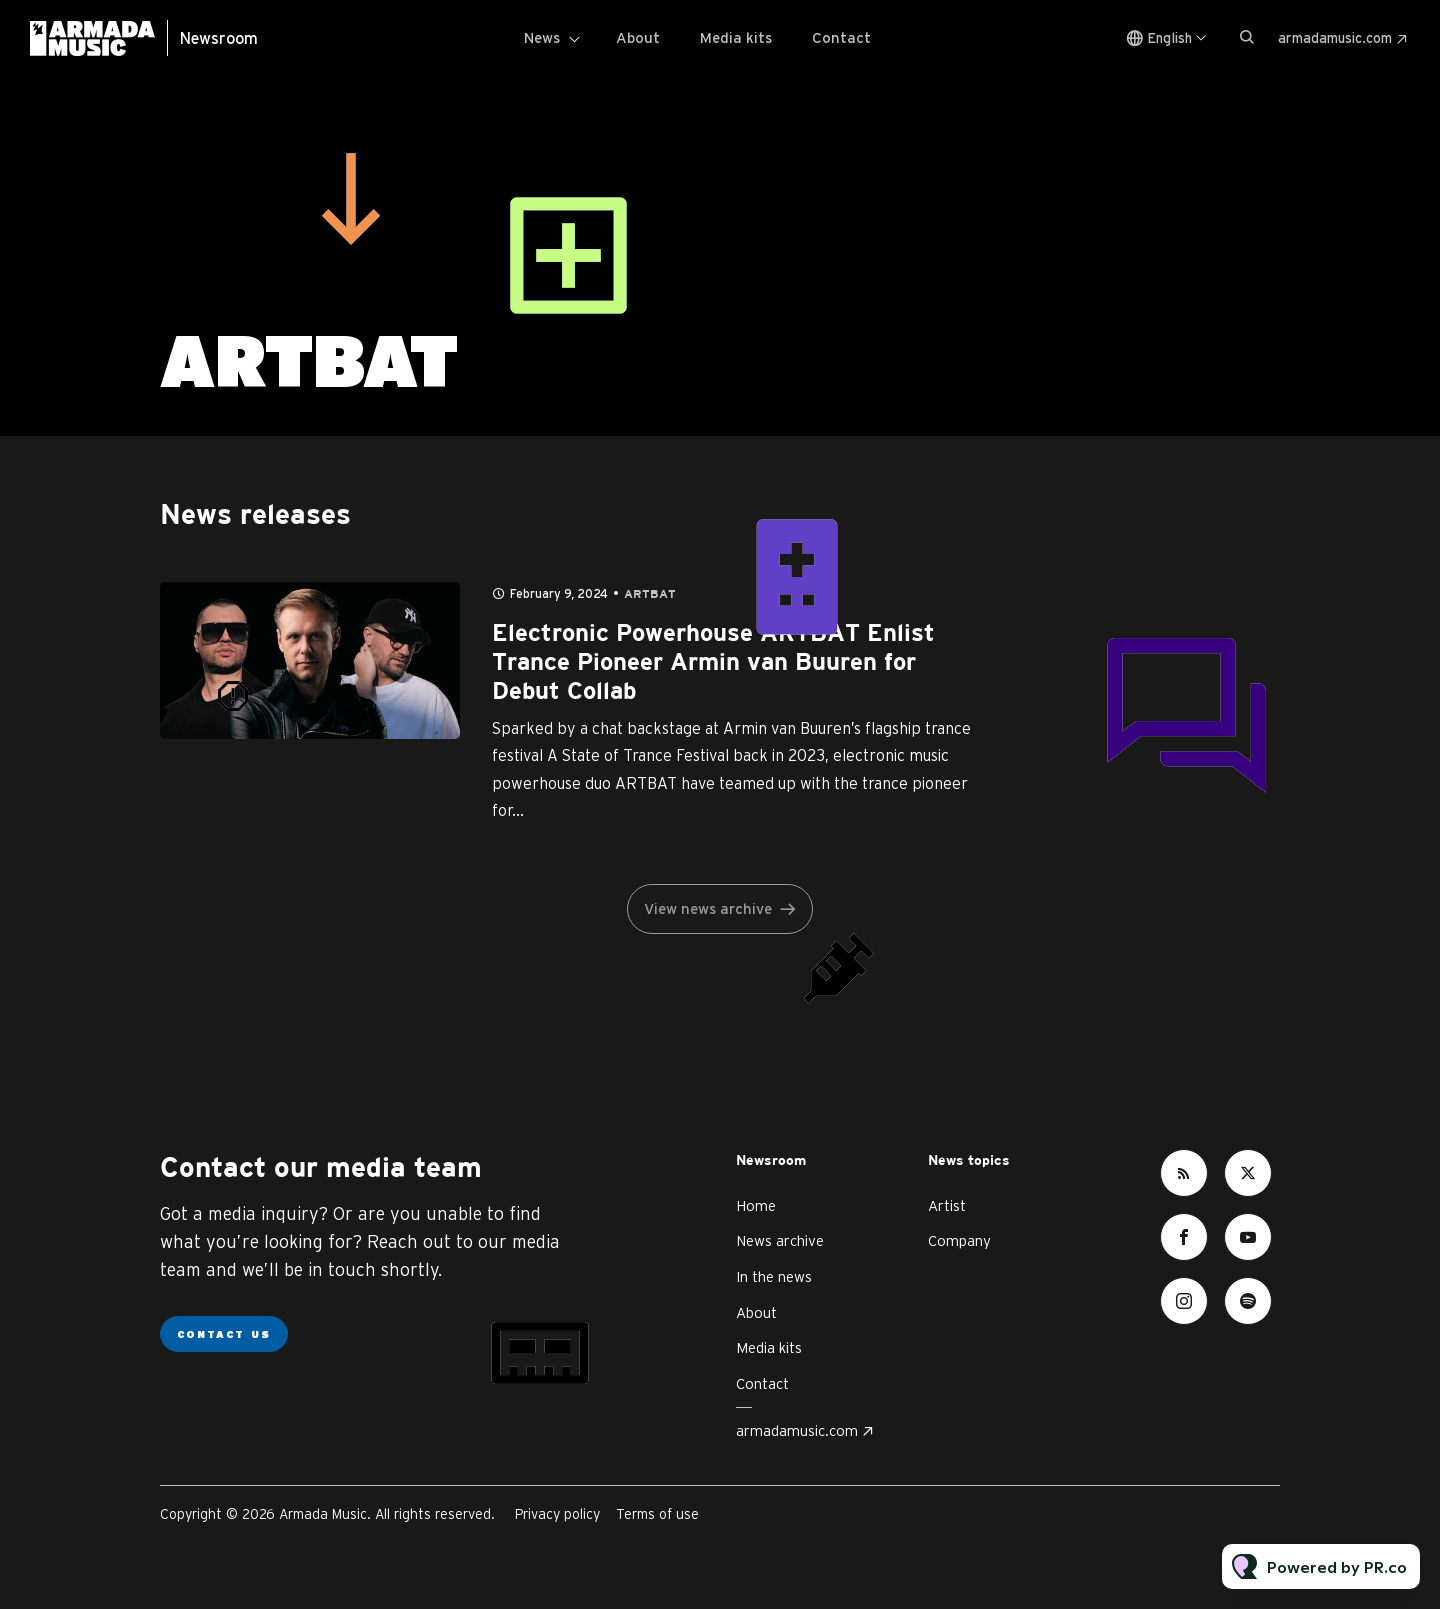  Describe the element at coordinates (568, 255) in the screenshot. I see `add a new item or create new content` at that location.